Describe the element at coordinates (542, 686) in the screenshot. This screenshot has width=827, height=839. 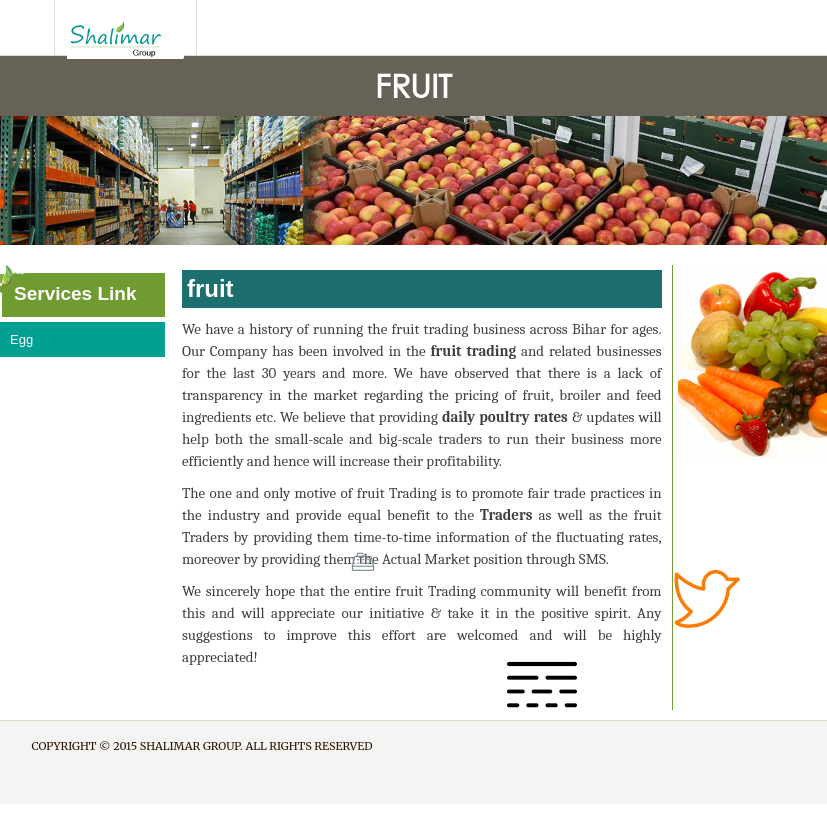
I see `apply a gradient effect to an element` at that location.